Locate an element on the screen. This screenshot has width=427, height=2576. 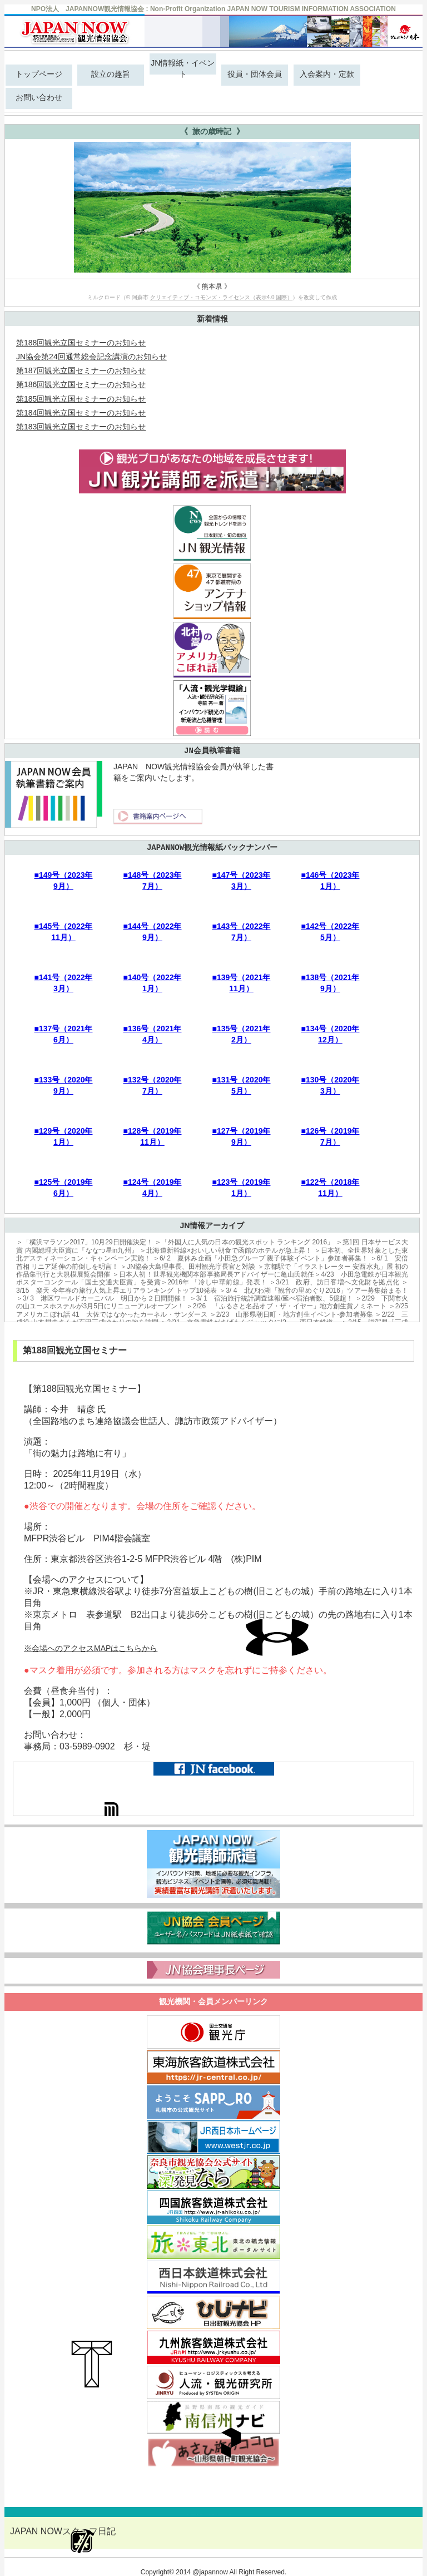
visit talenthouse website or app is located at coordinates (92, 2364).